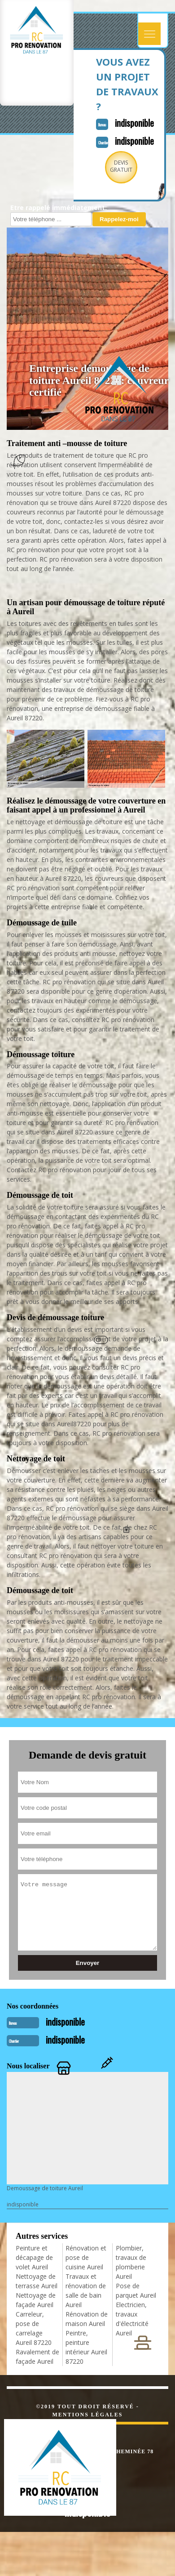 This screenshot has width=175, height=2576. I want to click on add a new item or entry, so click(126, 1530).